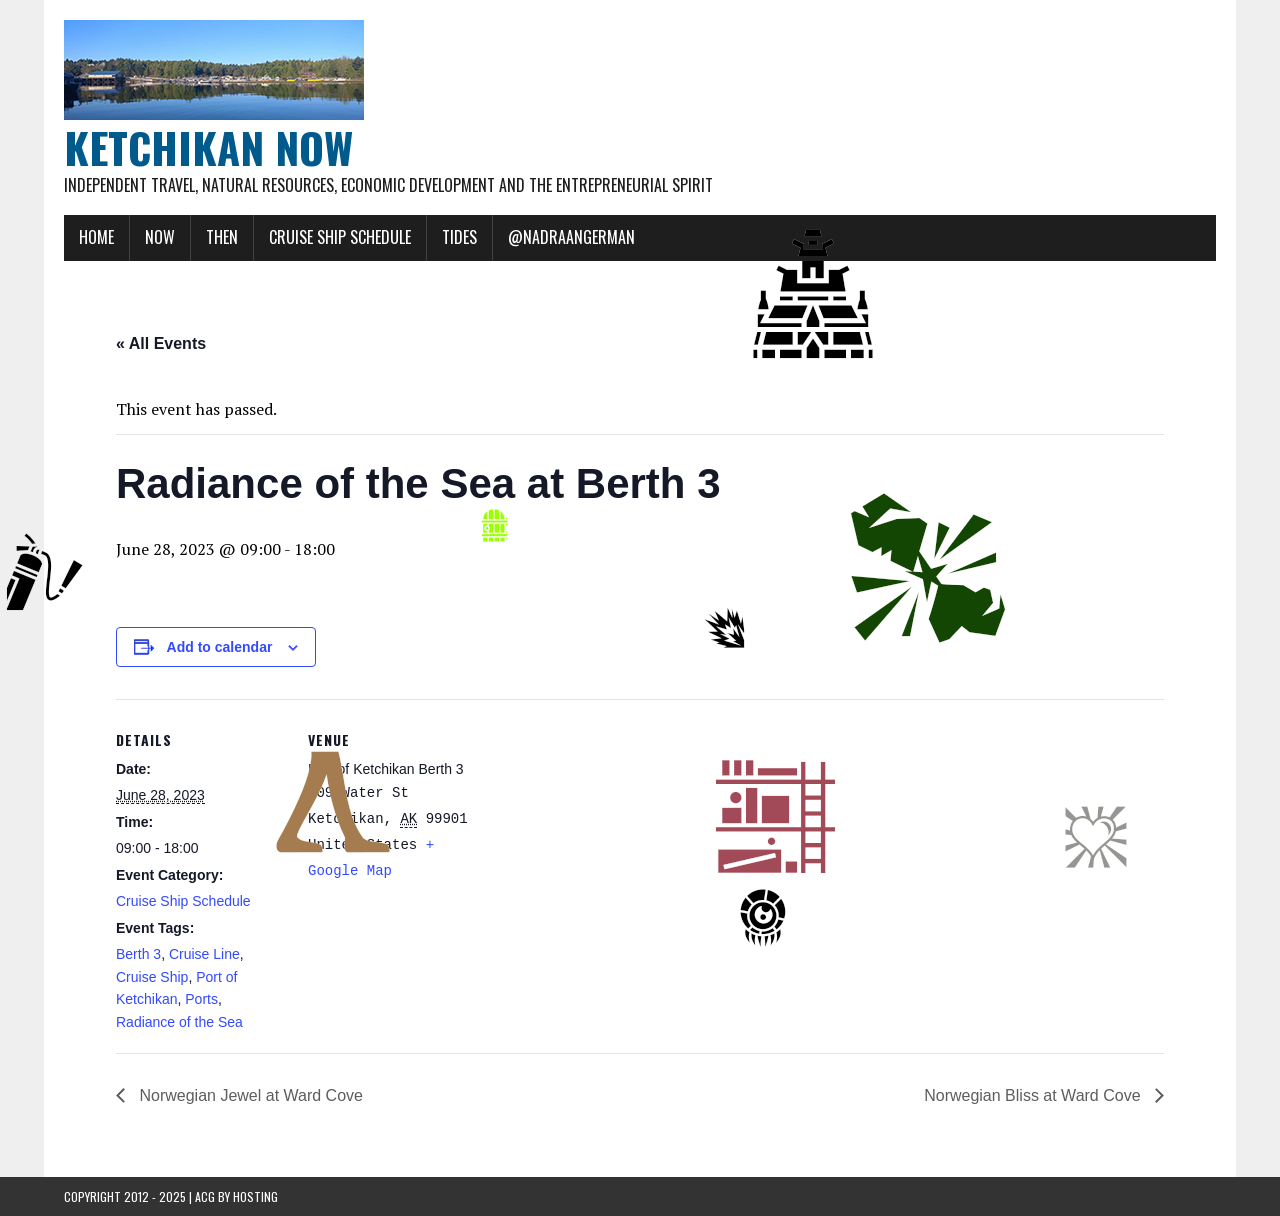 This screenshot has height=1216, width=1280. What do you see at coordinates (763, 918) in the screenshot?
I see `summon or activate a beholder creature` at bounding box center [763, 918].